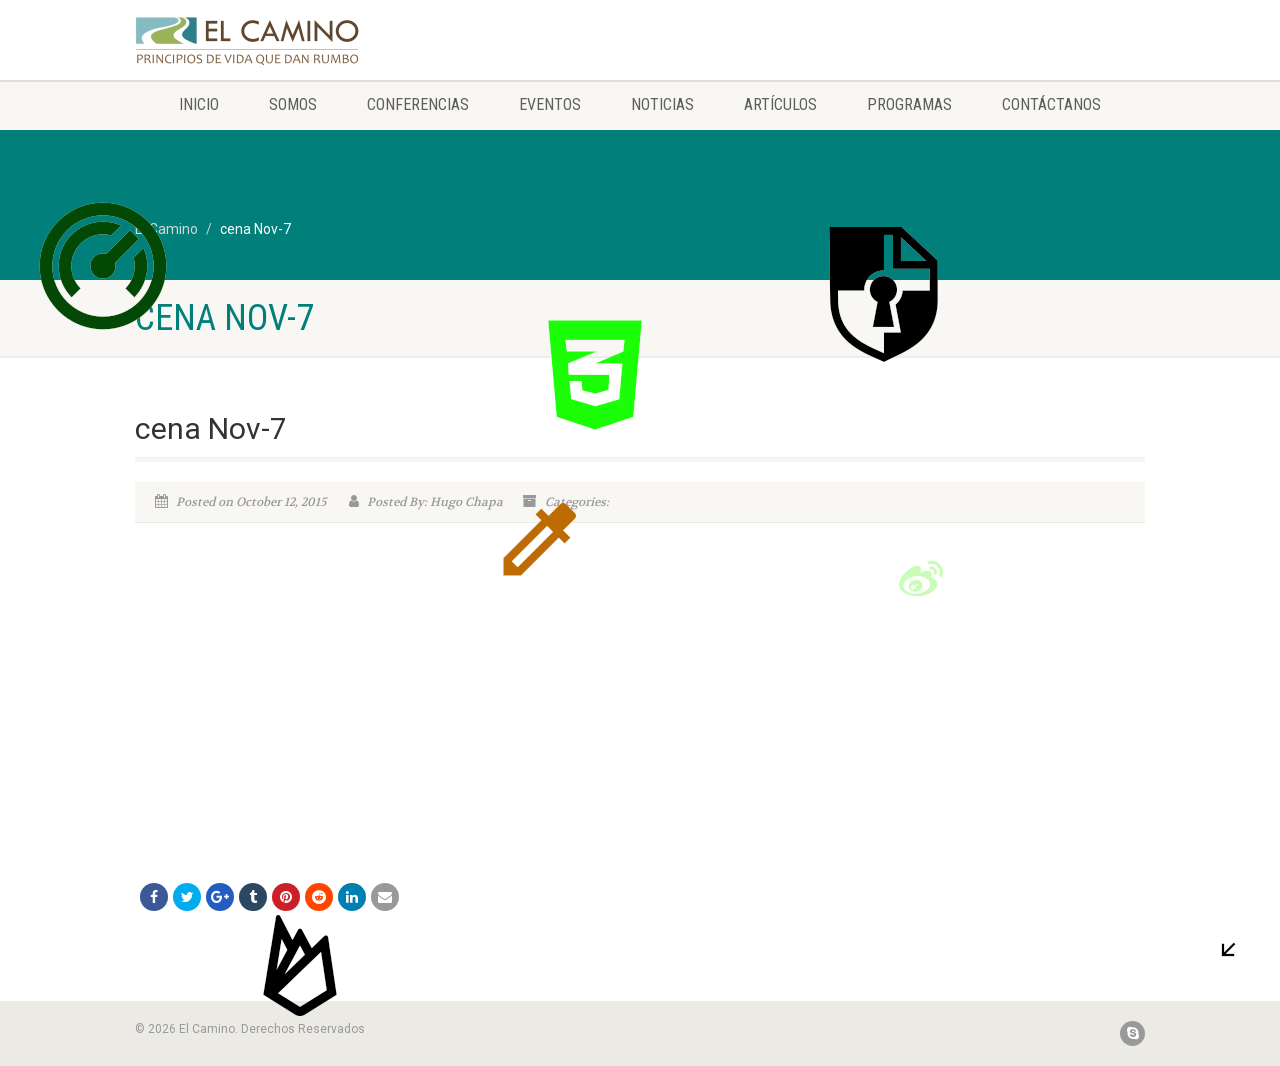 The width and height of the screenshot is (1280, 1066). I want to click on navigate back and down, so click(1227, 950).